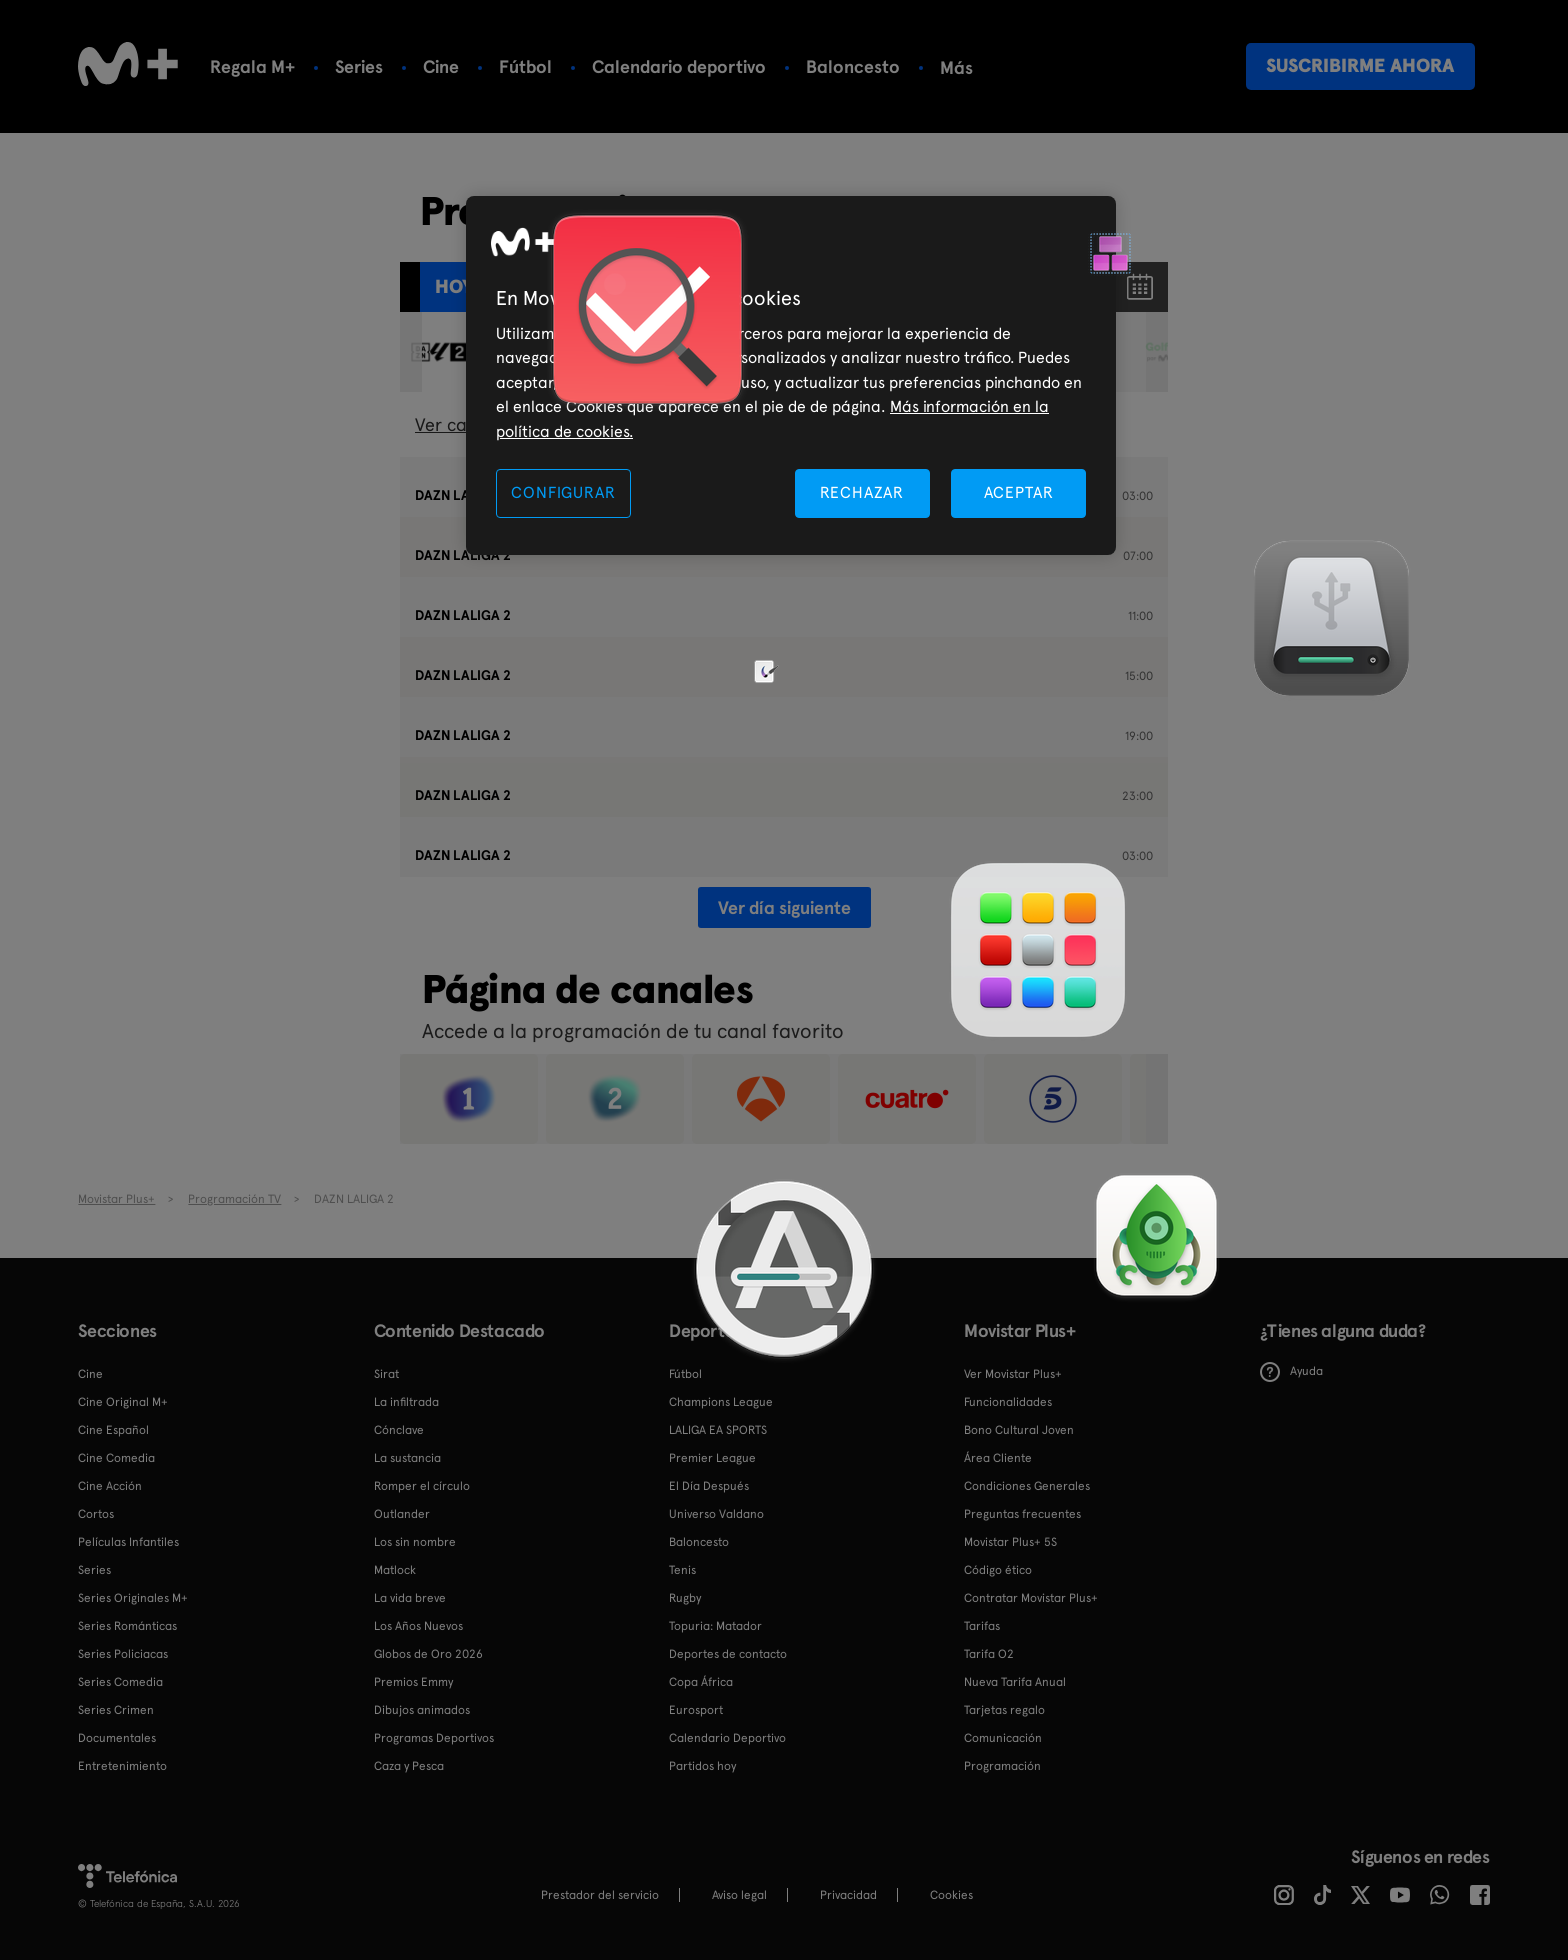  Describe the element at coordinates (784, 1269) in the screenshot. I see `check for available software updates` at that location.